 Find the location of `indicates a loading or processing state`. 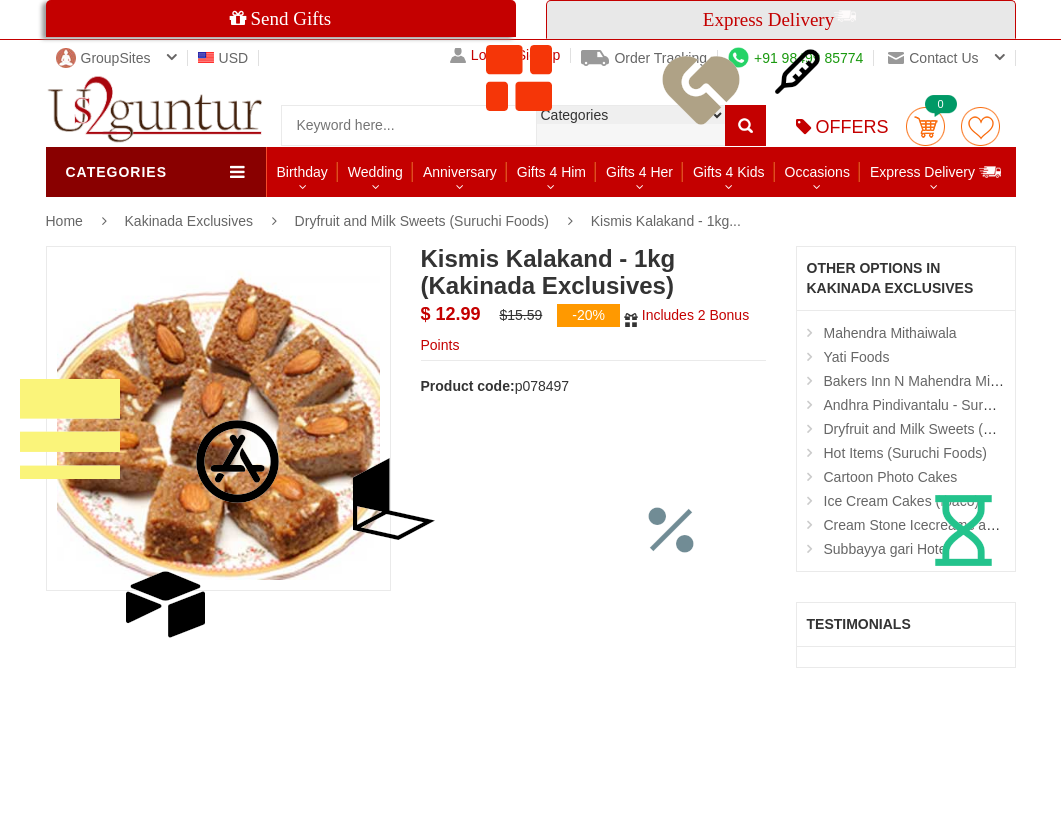

indicates a loading or processing state is located at coordinates (963, 530).